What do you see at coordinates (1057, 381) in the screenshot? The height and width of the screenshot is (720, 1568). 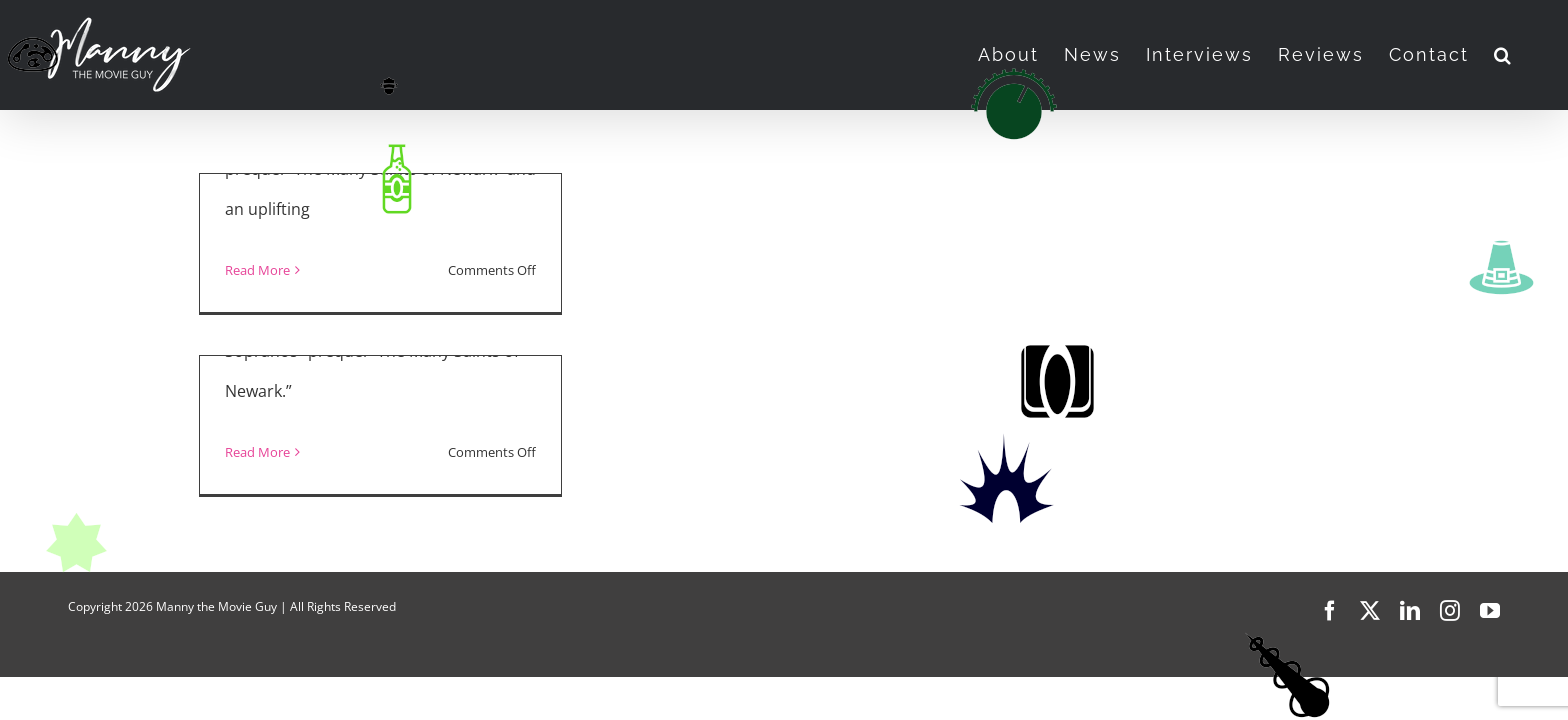 I see `decorative design element or placeholder graphic` at bounding box center [1057, 381].